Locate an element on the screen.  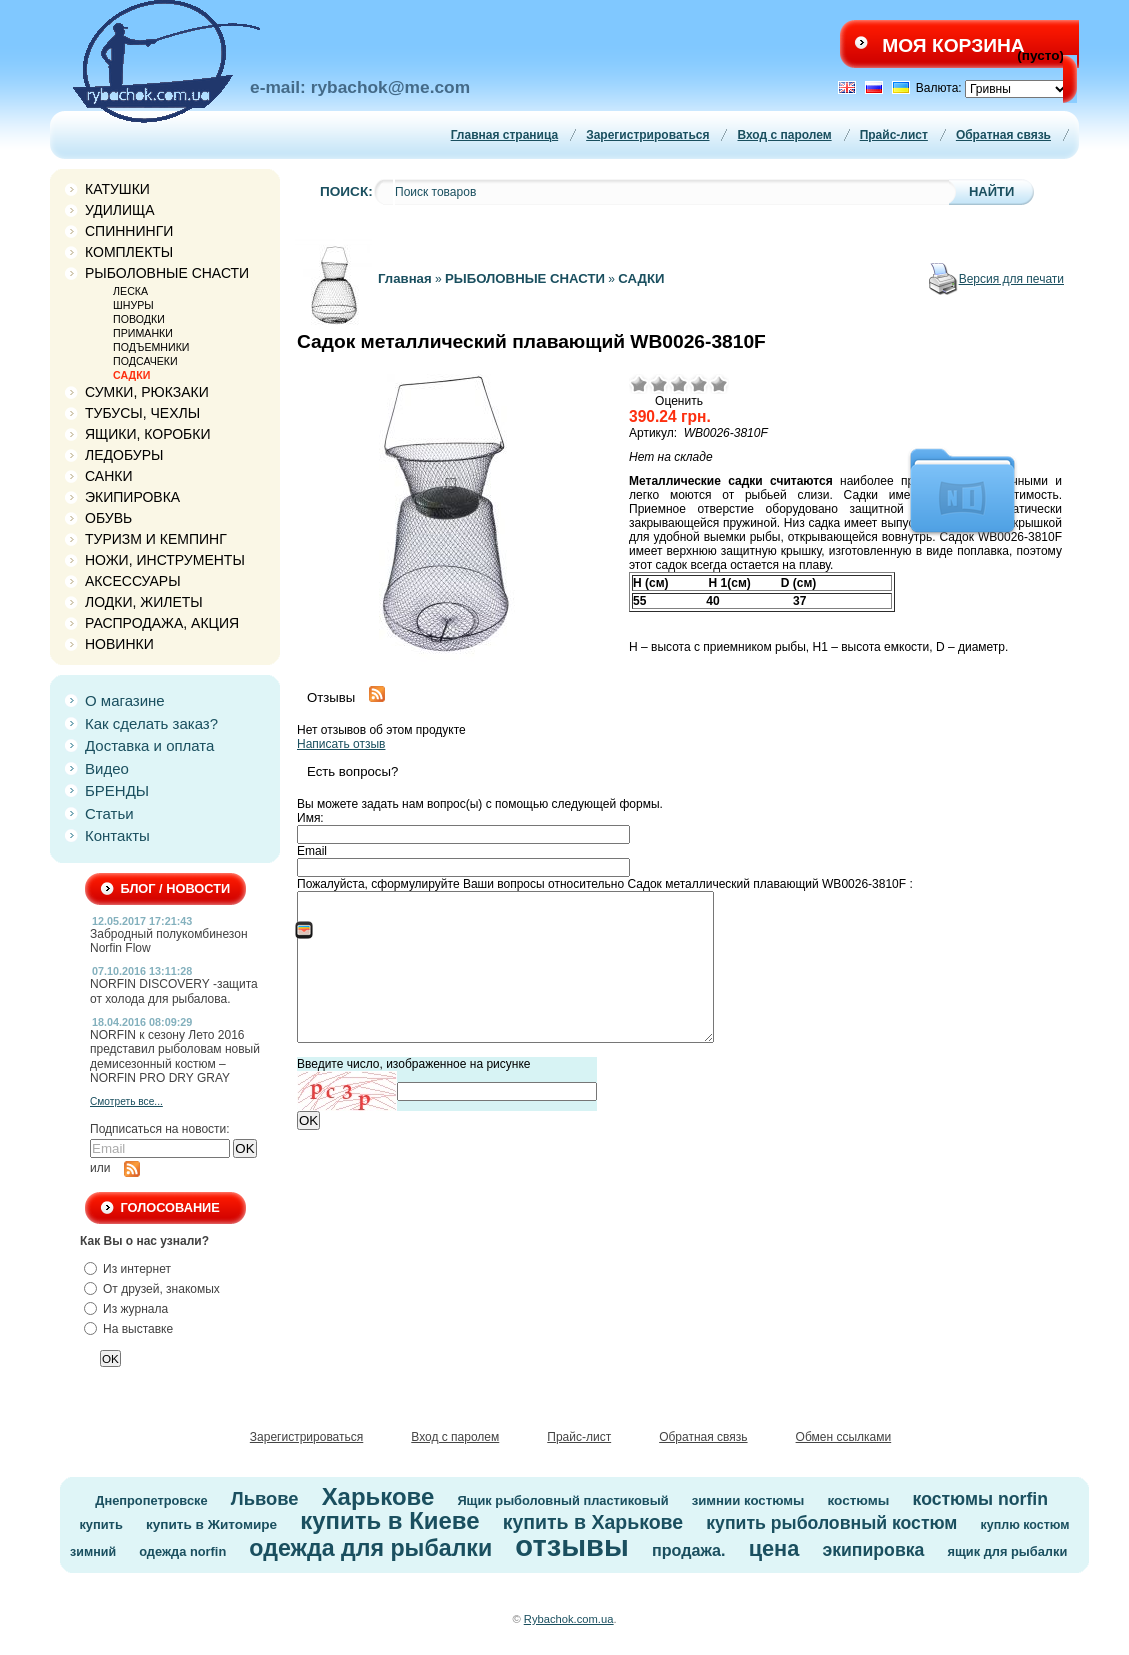
open kwallet password manager is located at coordinates (304, 930).